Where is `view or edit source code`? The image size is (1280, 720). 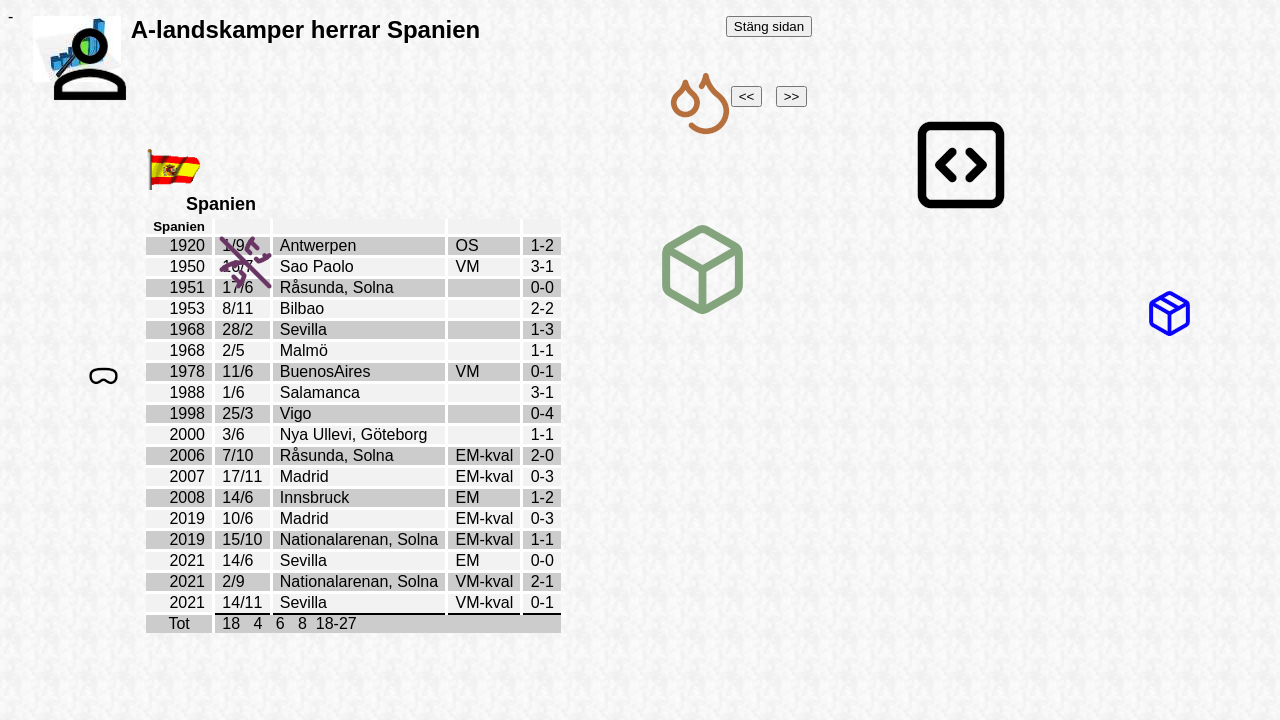
view or edit source code is located at coordinates (961, 165).